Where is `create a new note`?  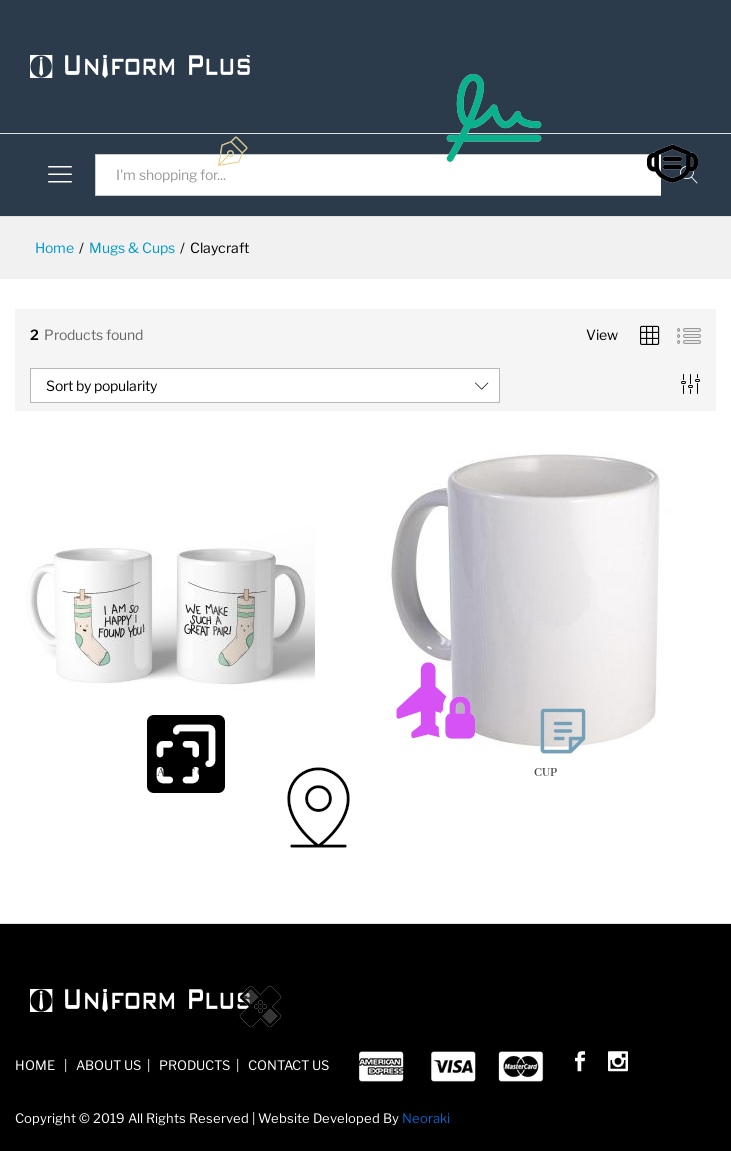
create a new note is located at coordinates (563, 731).